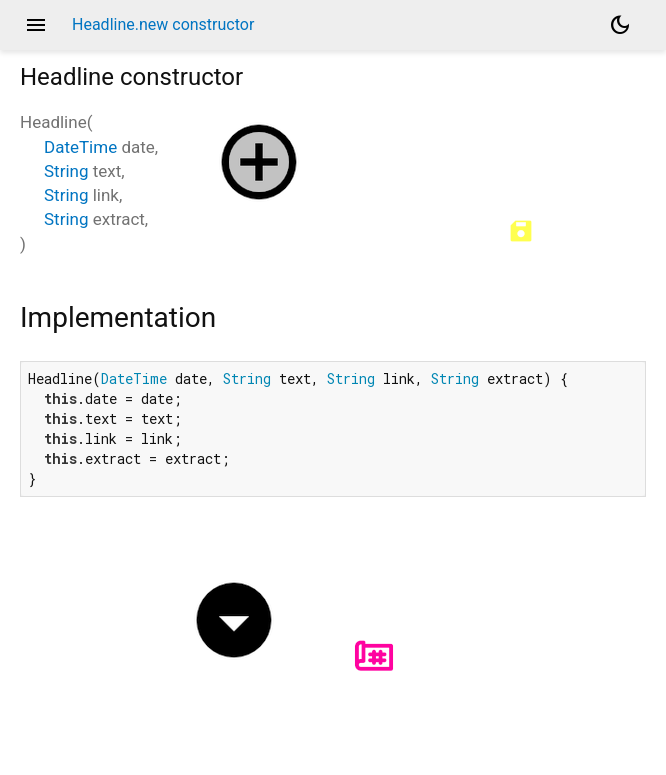  I want to click on save current file or document, so click(521, 231).